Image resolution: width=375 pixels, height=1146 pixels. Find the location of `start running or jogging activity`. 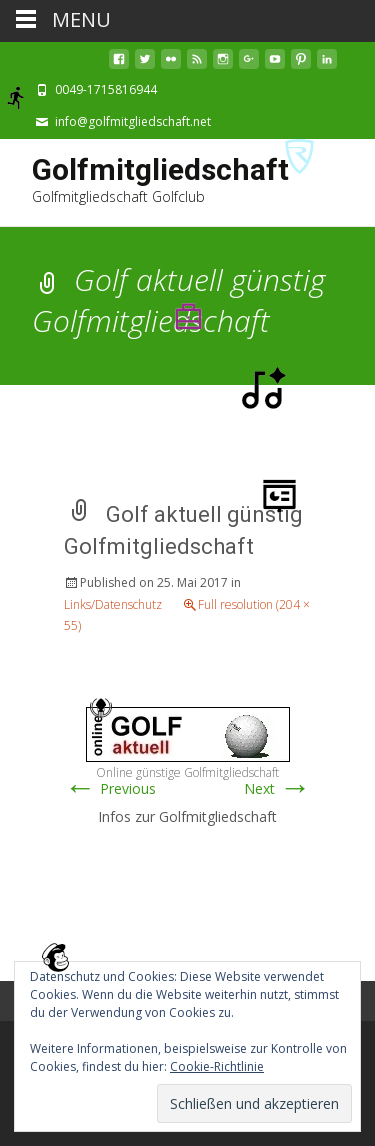

start running or jogging activity is located at coordinates (16, 97).